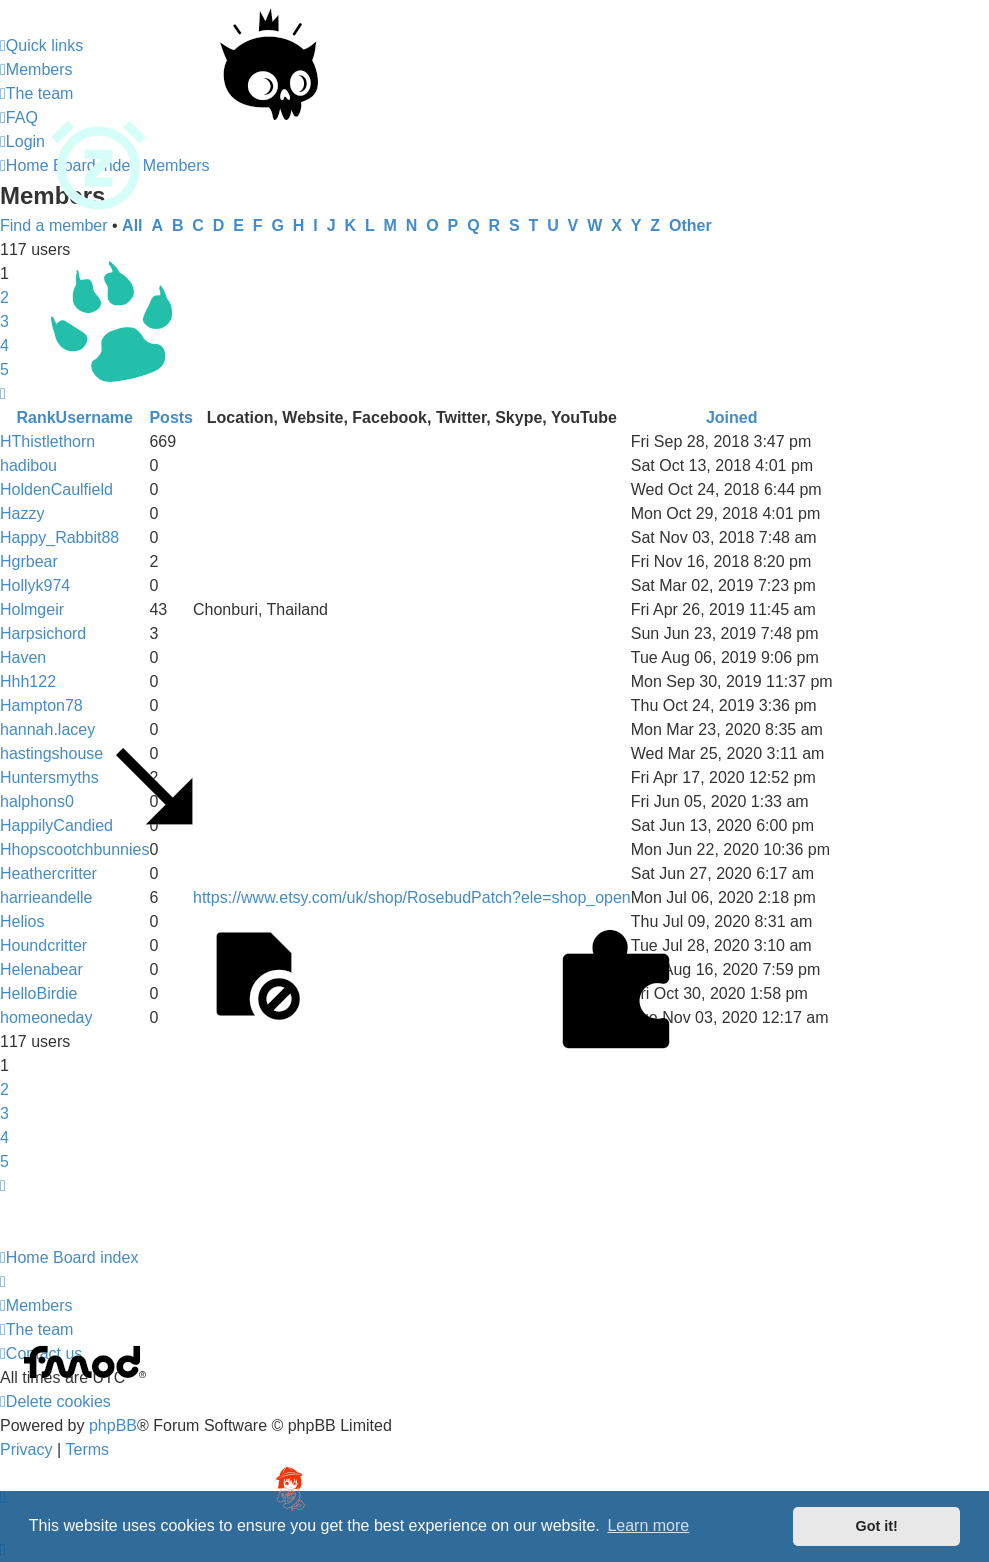 The height and width of the screenshot is (1562, 989). What do you see at coordinates (616, 995) in the screenshot?
I see `access plugins or extensions` at bounding box center [616, 995].